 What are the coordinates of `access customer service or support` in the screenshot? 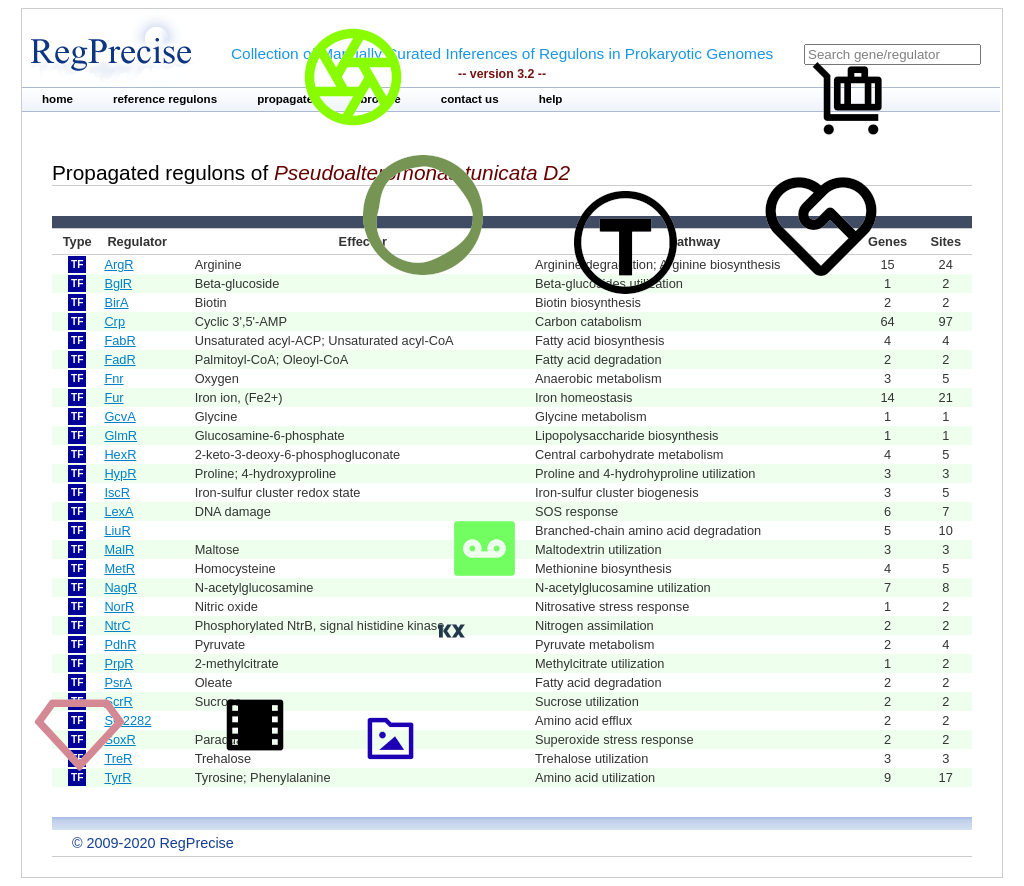 It's located at (821, 226).